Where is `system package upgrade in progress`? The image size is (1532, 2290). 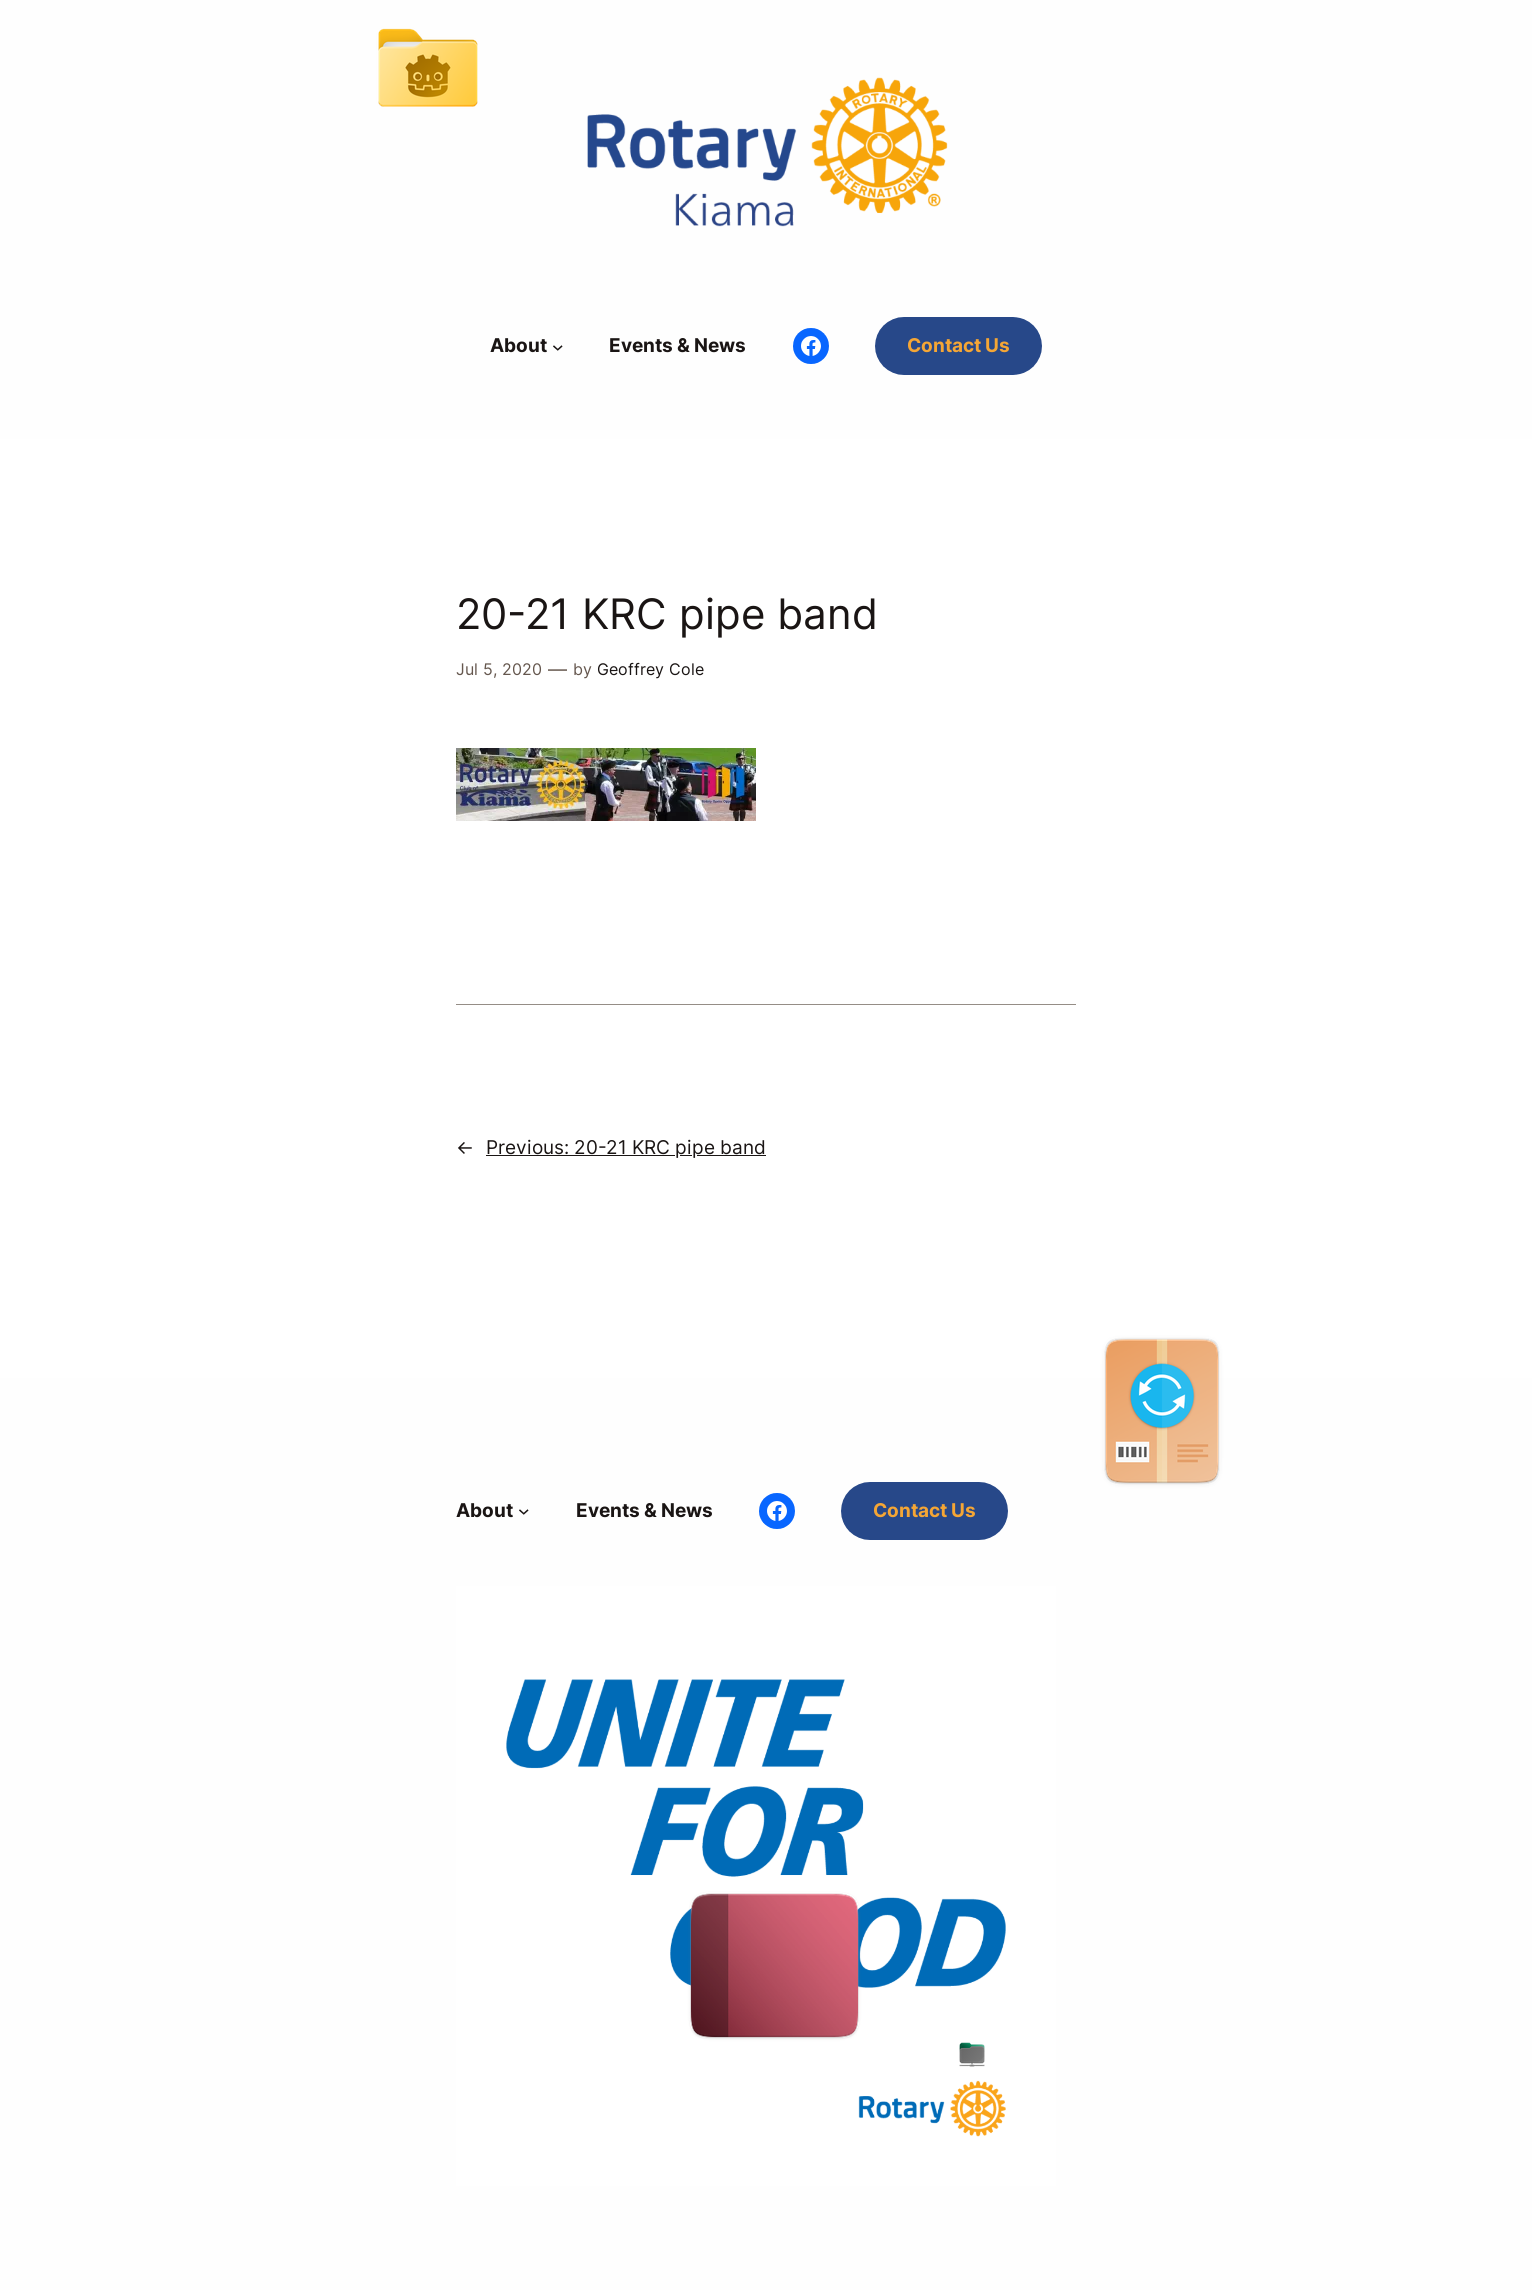 system package upgrade in progress is located at coordinates (1162, 1411).